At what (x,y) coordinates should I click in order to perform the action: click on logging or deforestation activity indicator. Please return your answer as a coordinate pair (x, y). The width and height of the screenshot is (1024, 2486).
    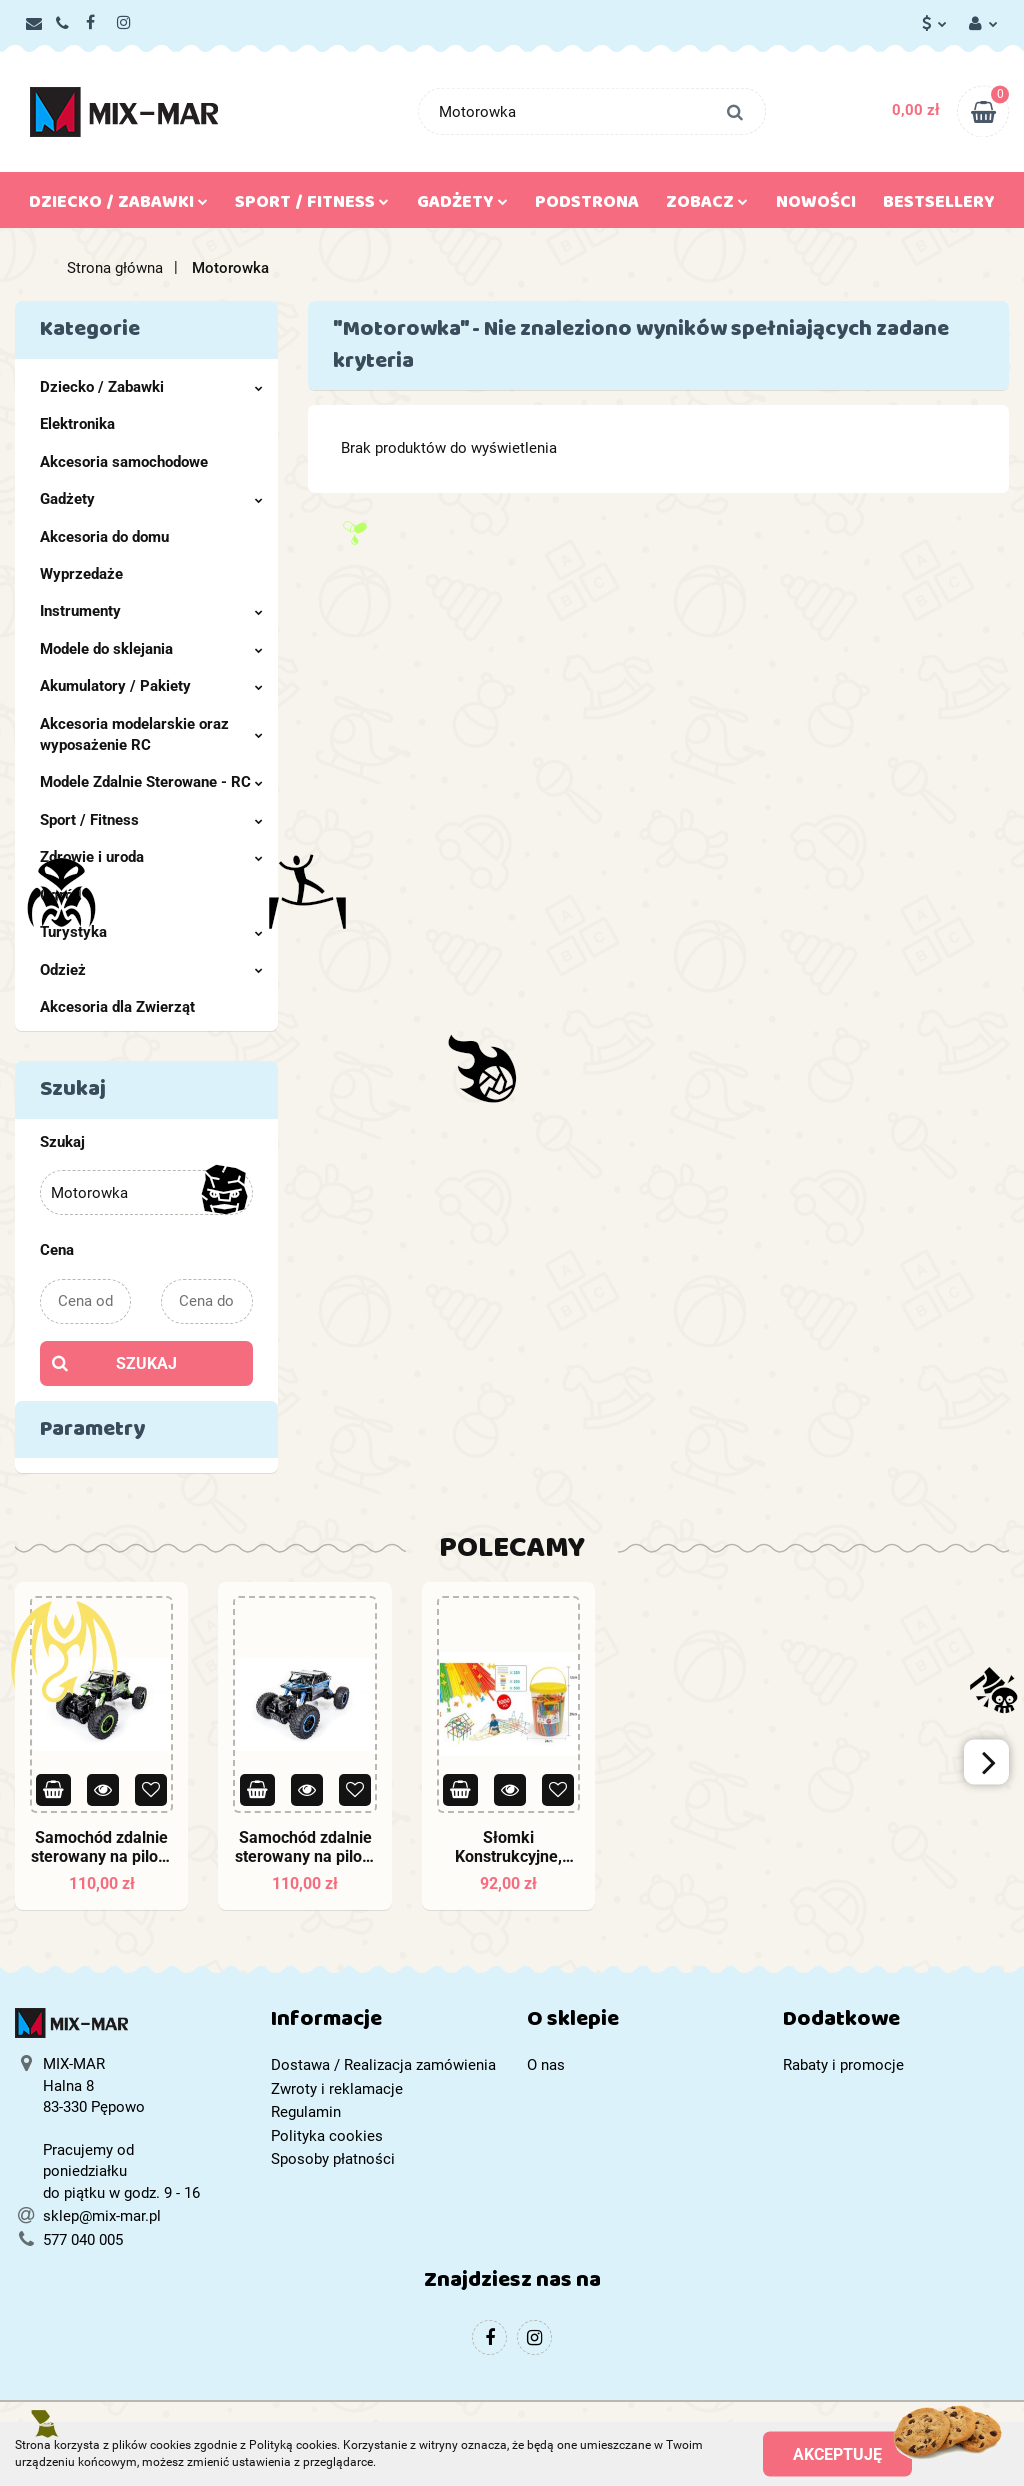
    Looking at the image, I should click on (45, 2424).